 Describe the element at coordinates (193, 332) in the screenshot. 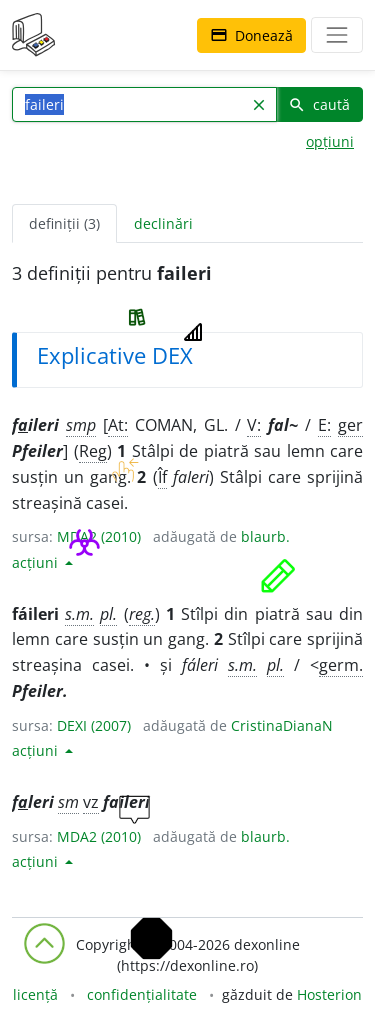

I see `indicates full cellular signal strength` at that location.